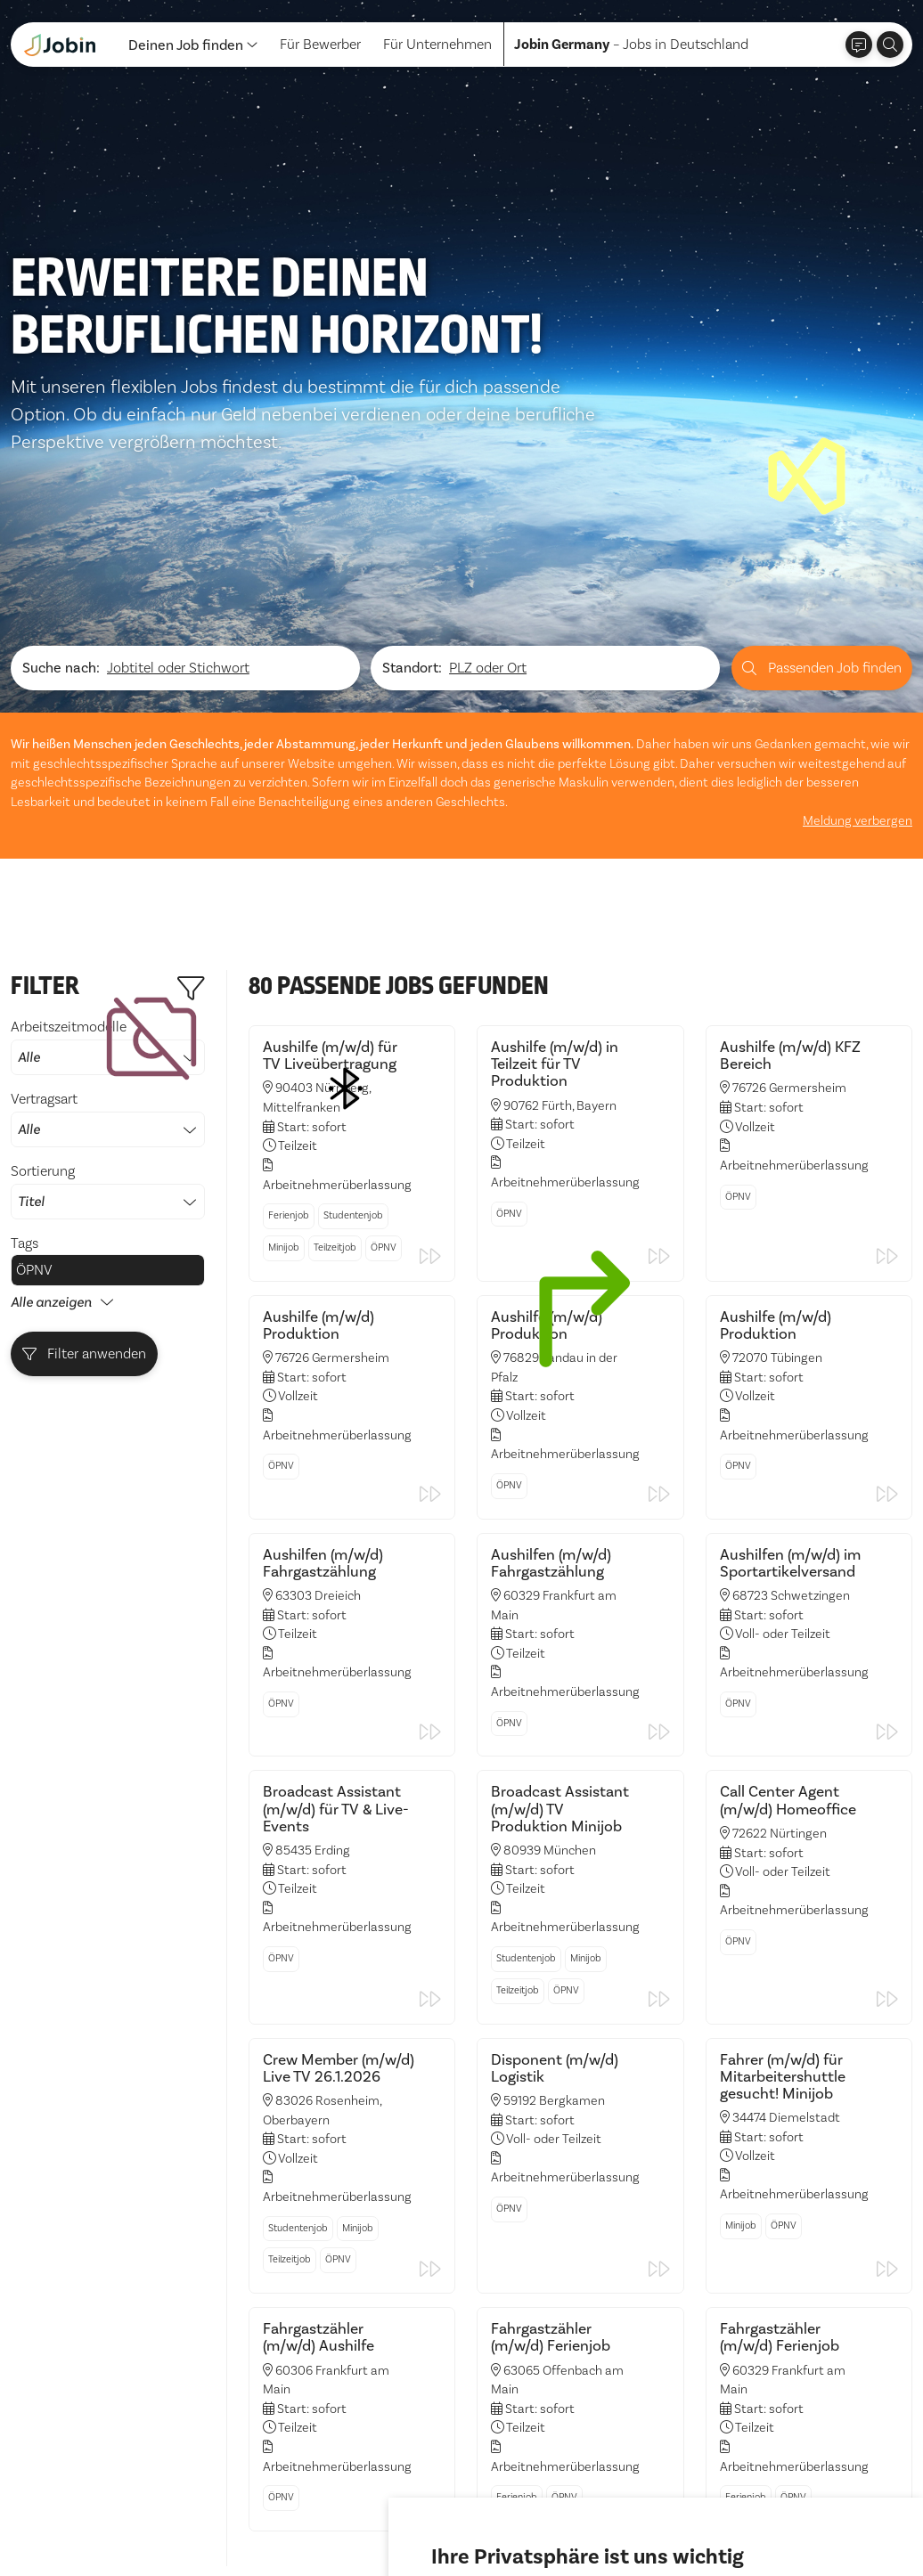 The height and width of the screenshot is (2576, 923). Describe the element at coordinates (345, 1088) in the screenshot. I see `bluetooth device connected` at that location.